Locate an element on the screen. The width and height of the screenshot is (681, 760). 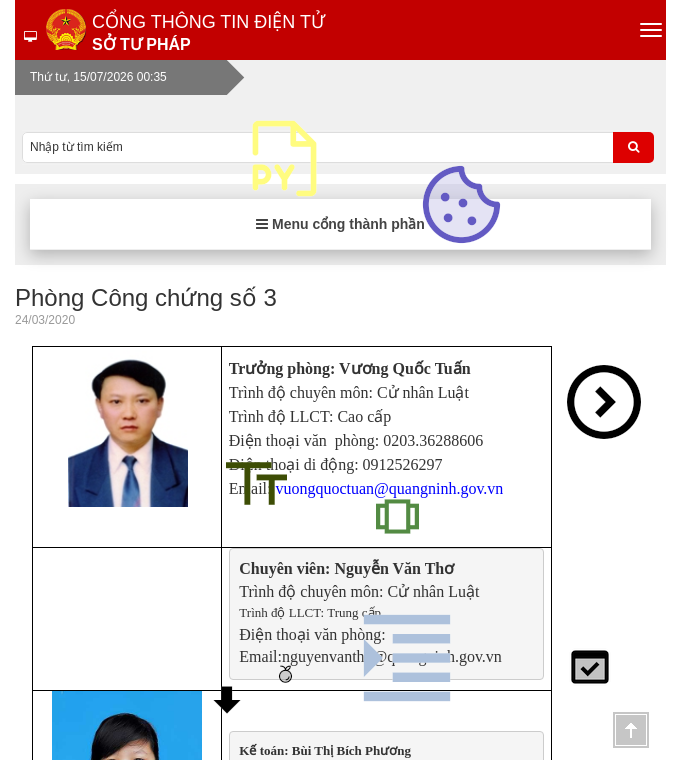
indicates a verified domain or website is located at coordinates (590, 667).